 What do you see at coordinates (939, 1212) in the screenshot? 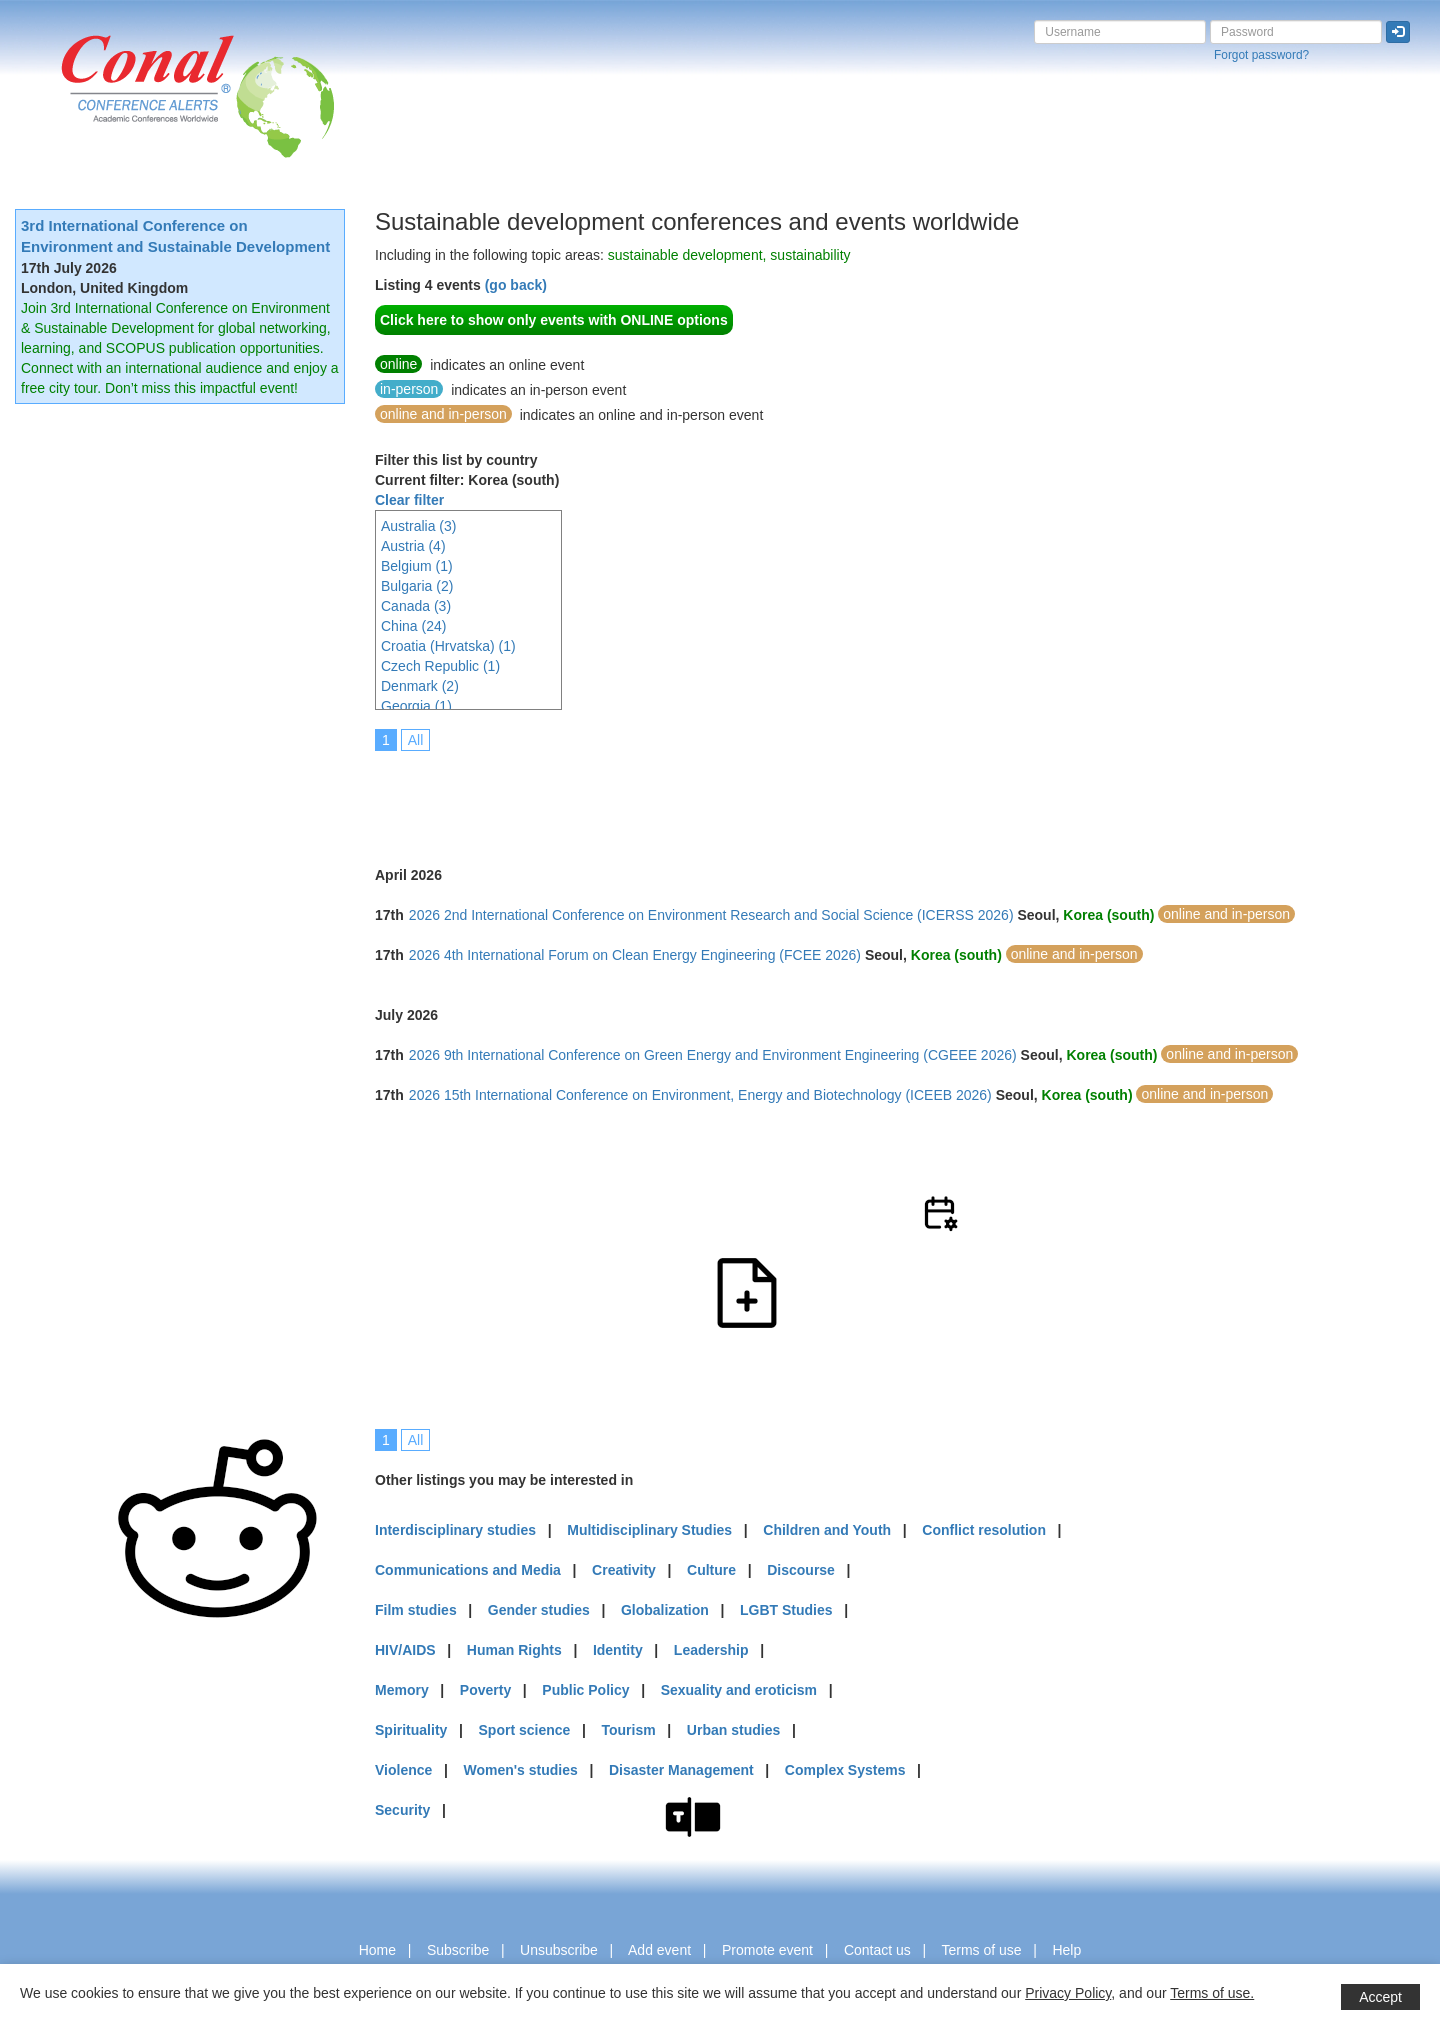
I see `access calendar settings` at bounding box center [939, 1212].